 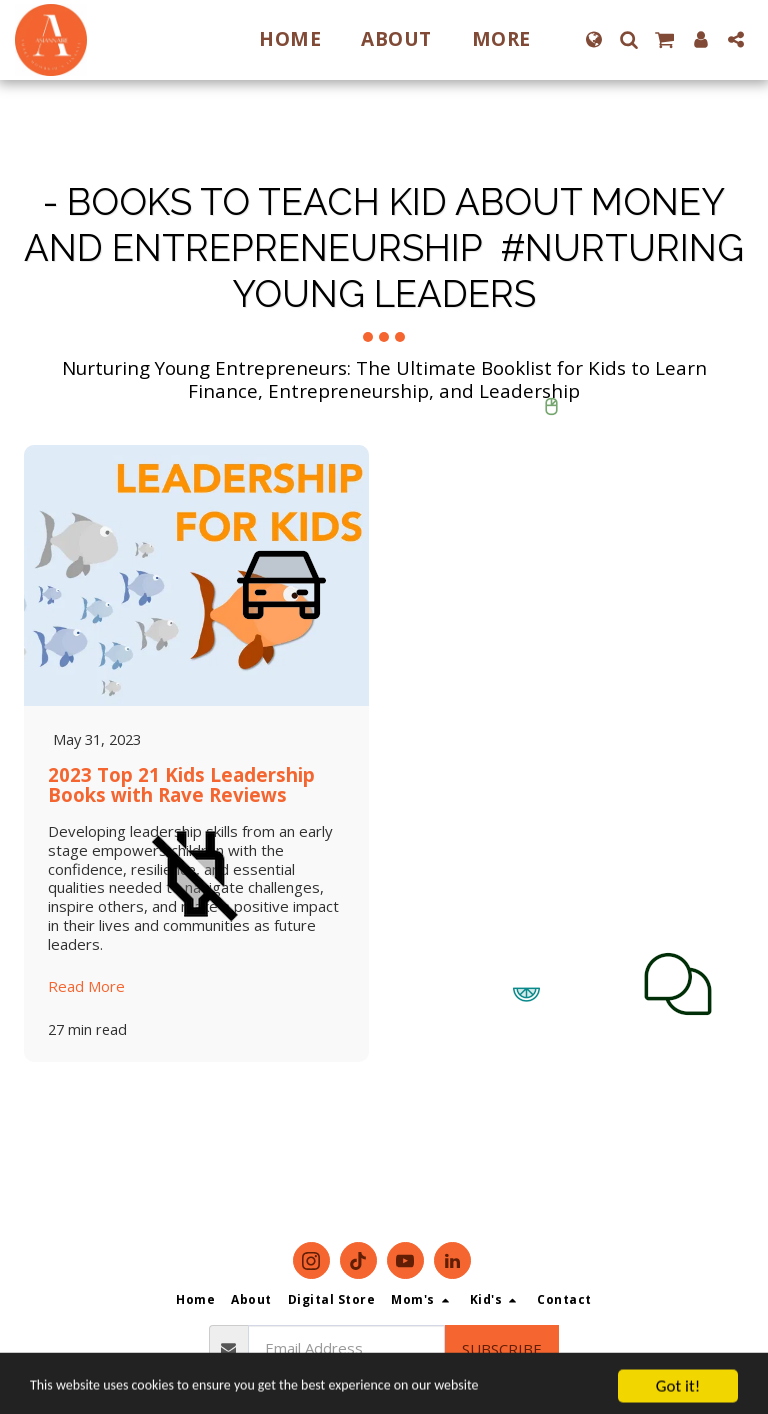 What do you see at coordinates (526, 992) in the screenshot?
I see `indicates citrus or fruit-related content` at bounding box center [526, 992].